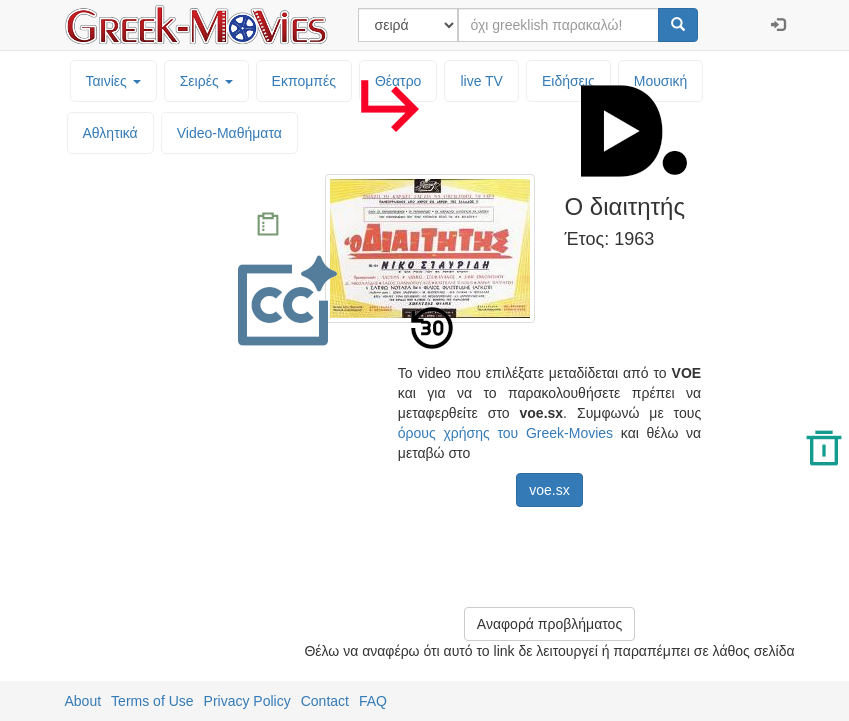 This screenshot has width=849, height=721. Describe the element at coordinates (386, 105) in the screenshot. I see `reply to a message or comment` at that location.